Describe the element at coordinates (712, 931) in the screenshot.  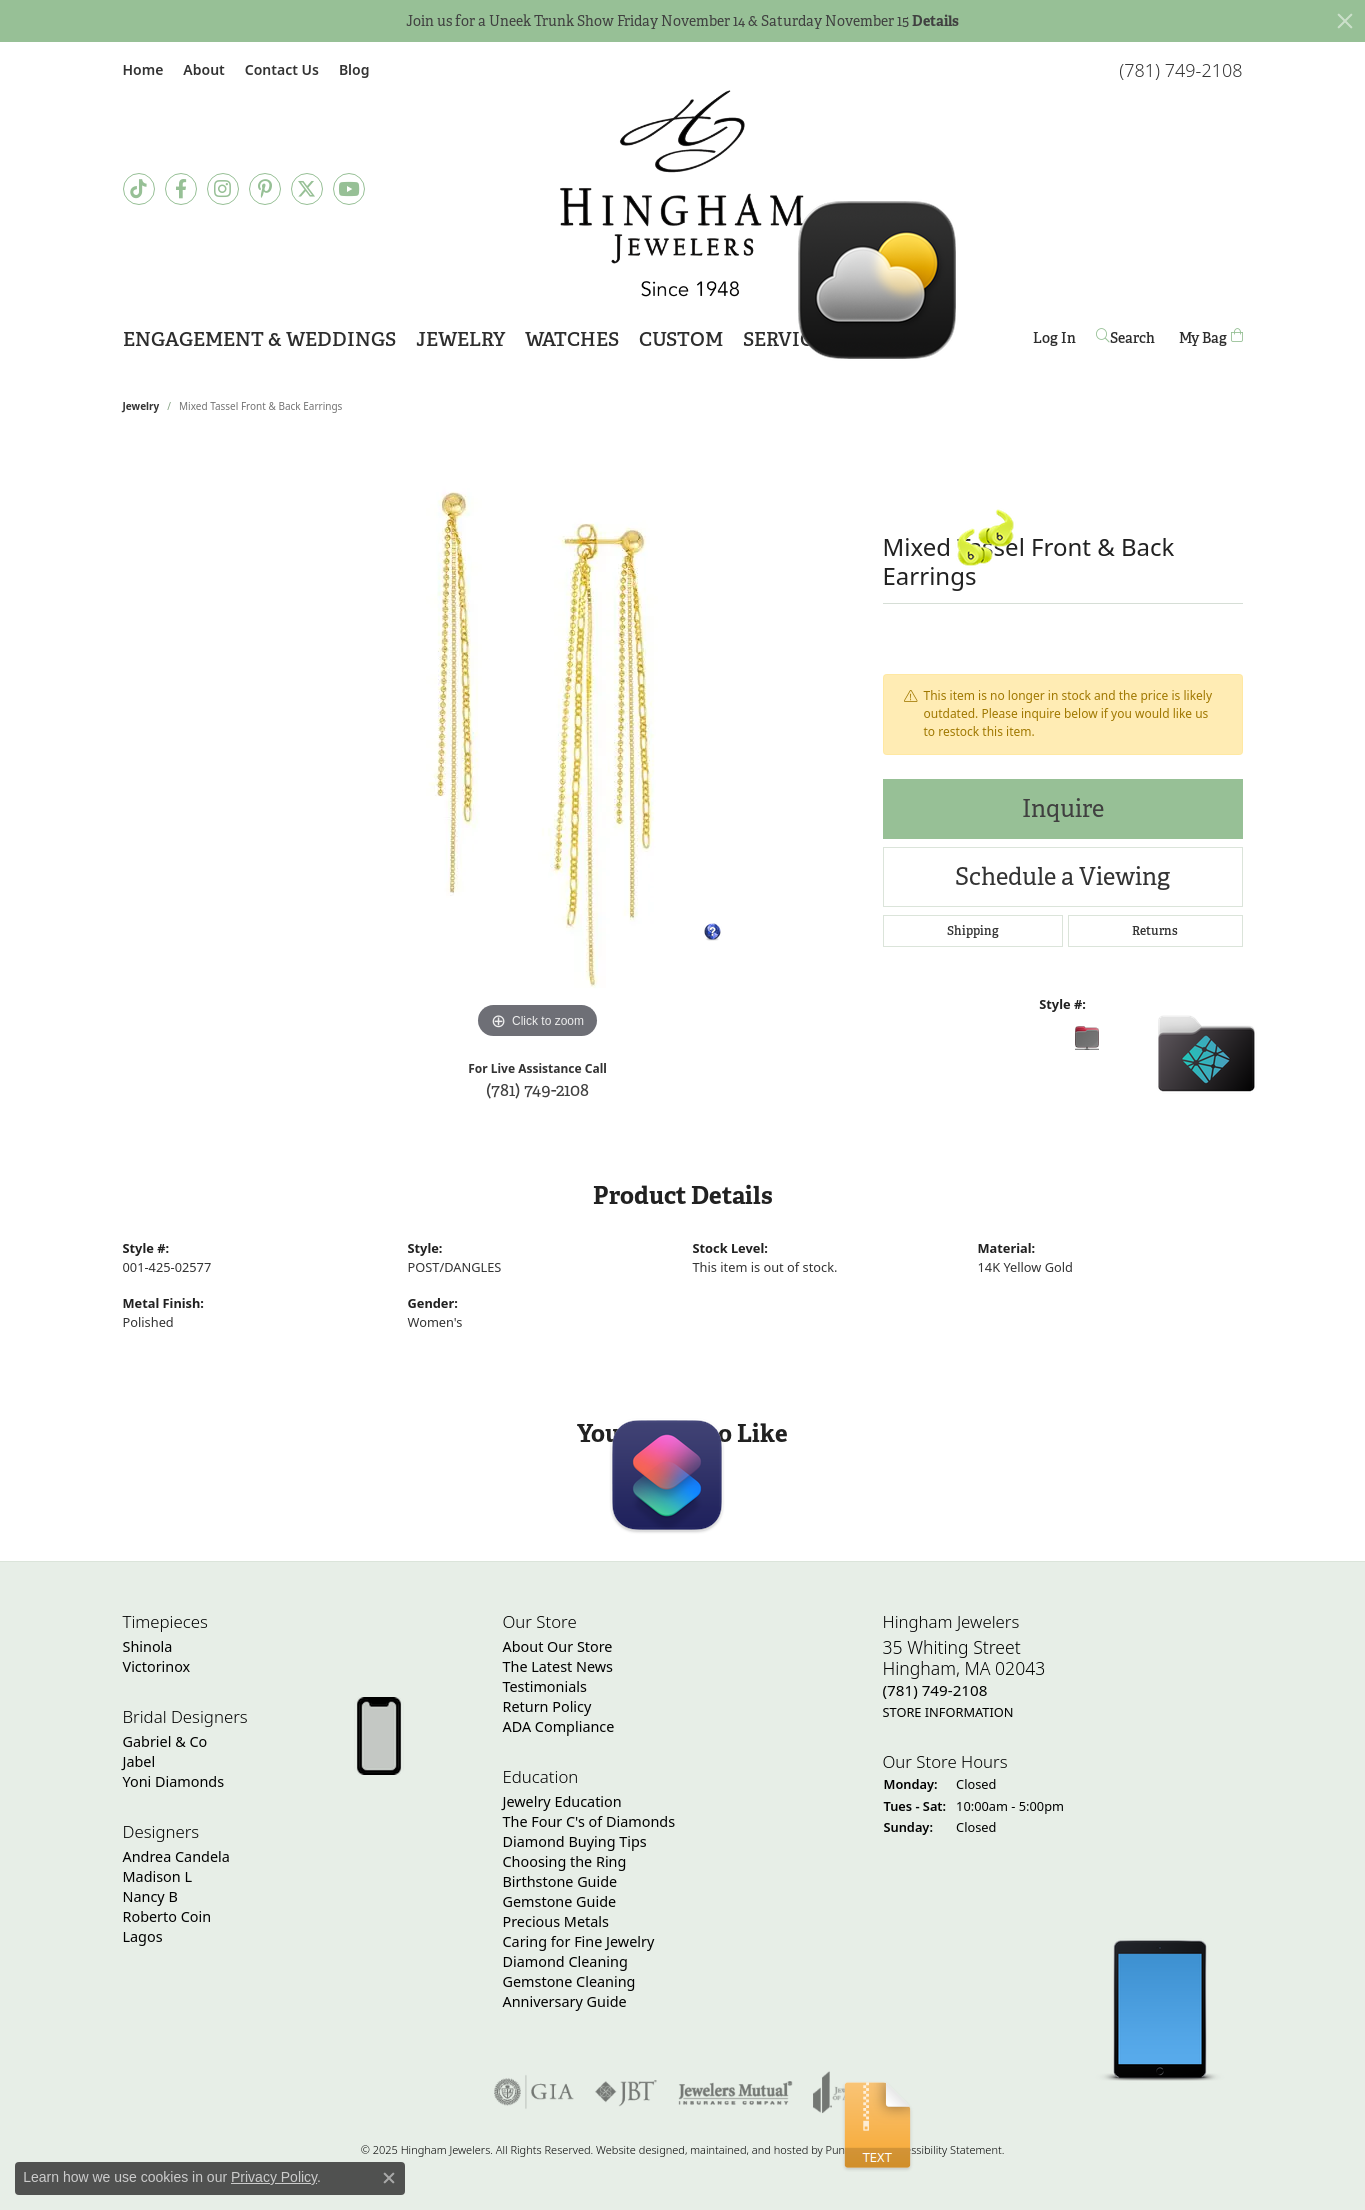
I see `connect to a network or server` at that location.